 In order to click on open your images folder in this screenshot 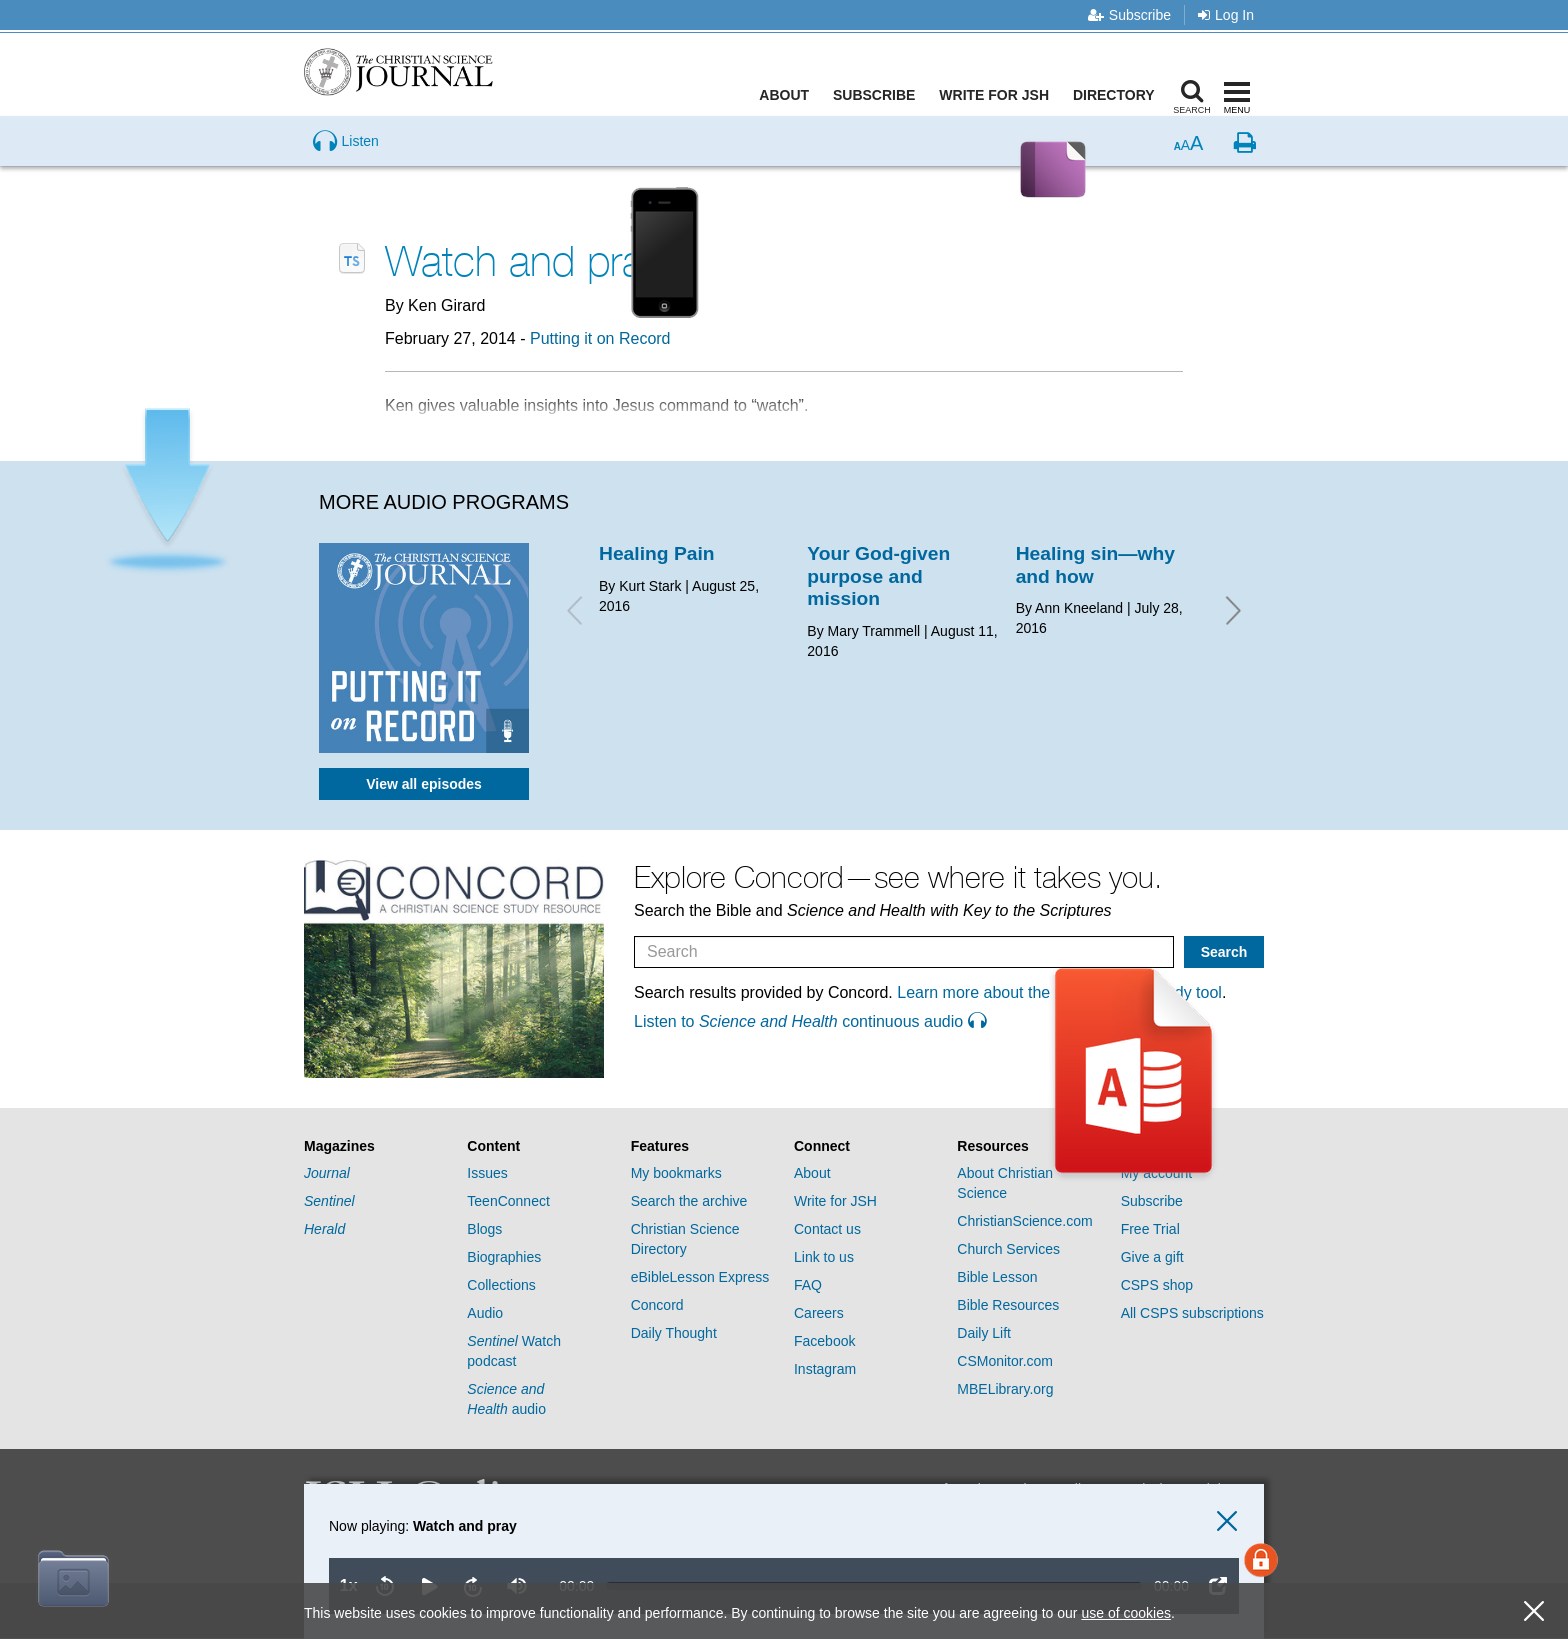, I will do `click(73, 1578)`.